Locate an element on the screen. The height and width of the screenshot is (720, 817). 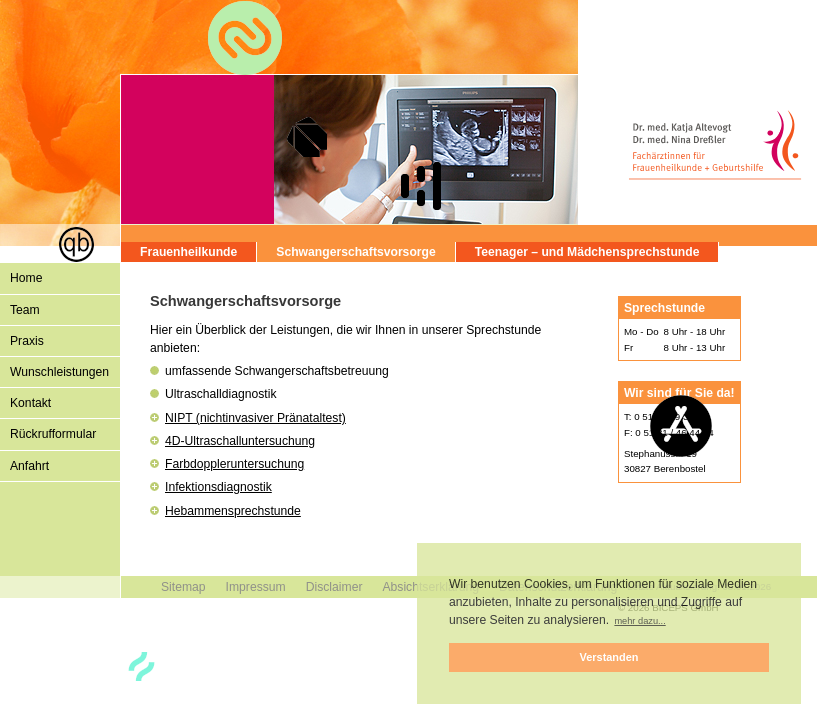
open authy authenticator app is located at coordinates (245, 38).